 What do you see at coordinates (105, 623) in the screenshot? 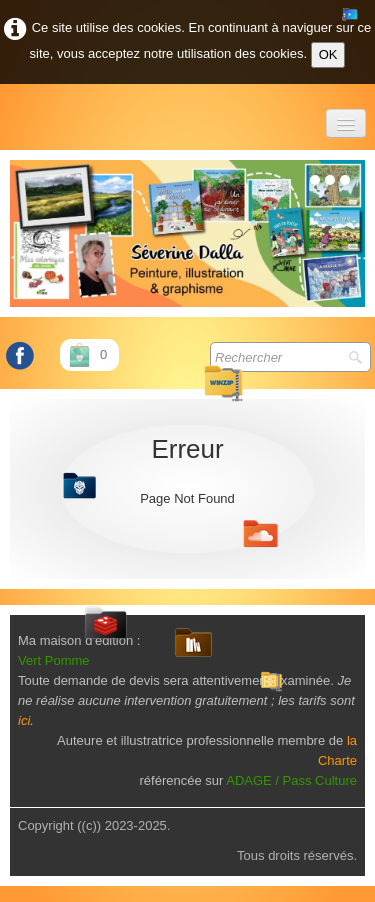
I see `open redis database project folder` at bounding box center [105, 623].